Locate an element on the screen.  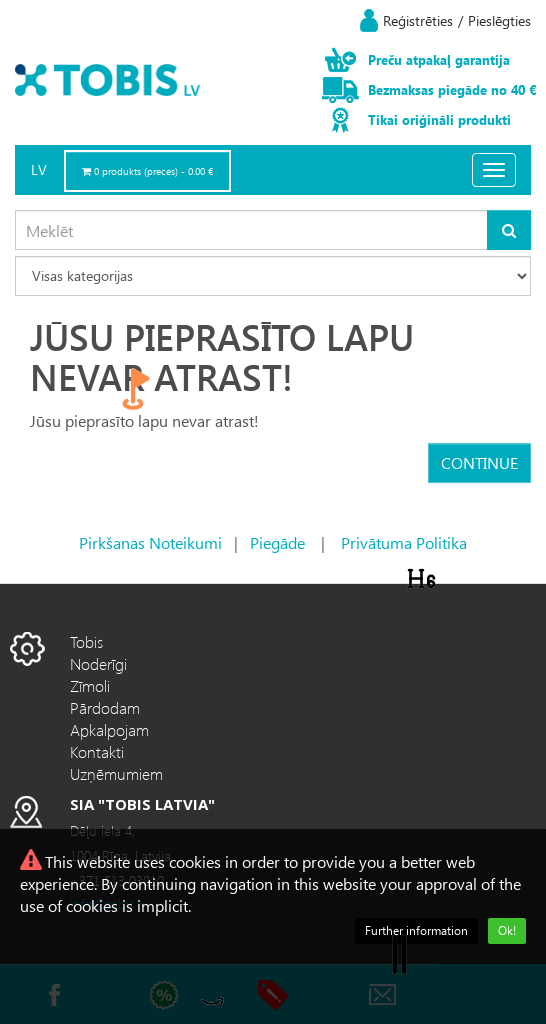
indicates a count of two items is located at coordinates (399, 954).